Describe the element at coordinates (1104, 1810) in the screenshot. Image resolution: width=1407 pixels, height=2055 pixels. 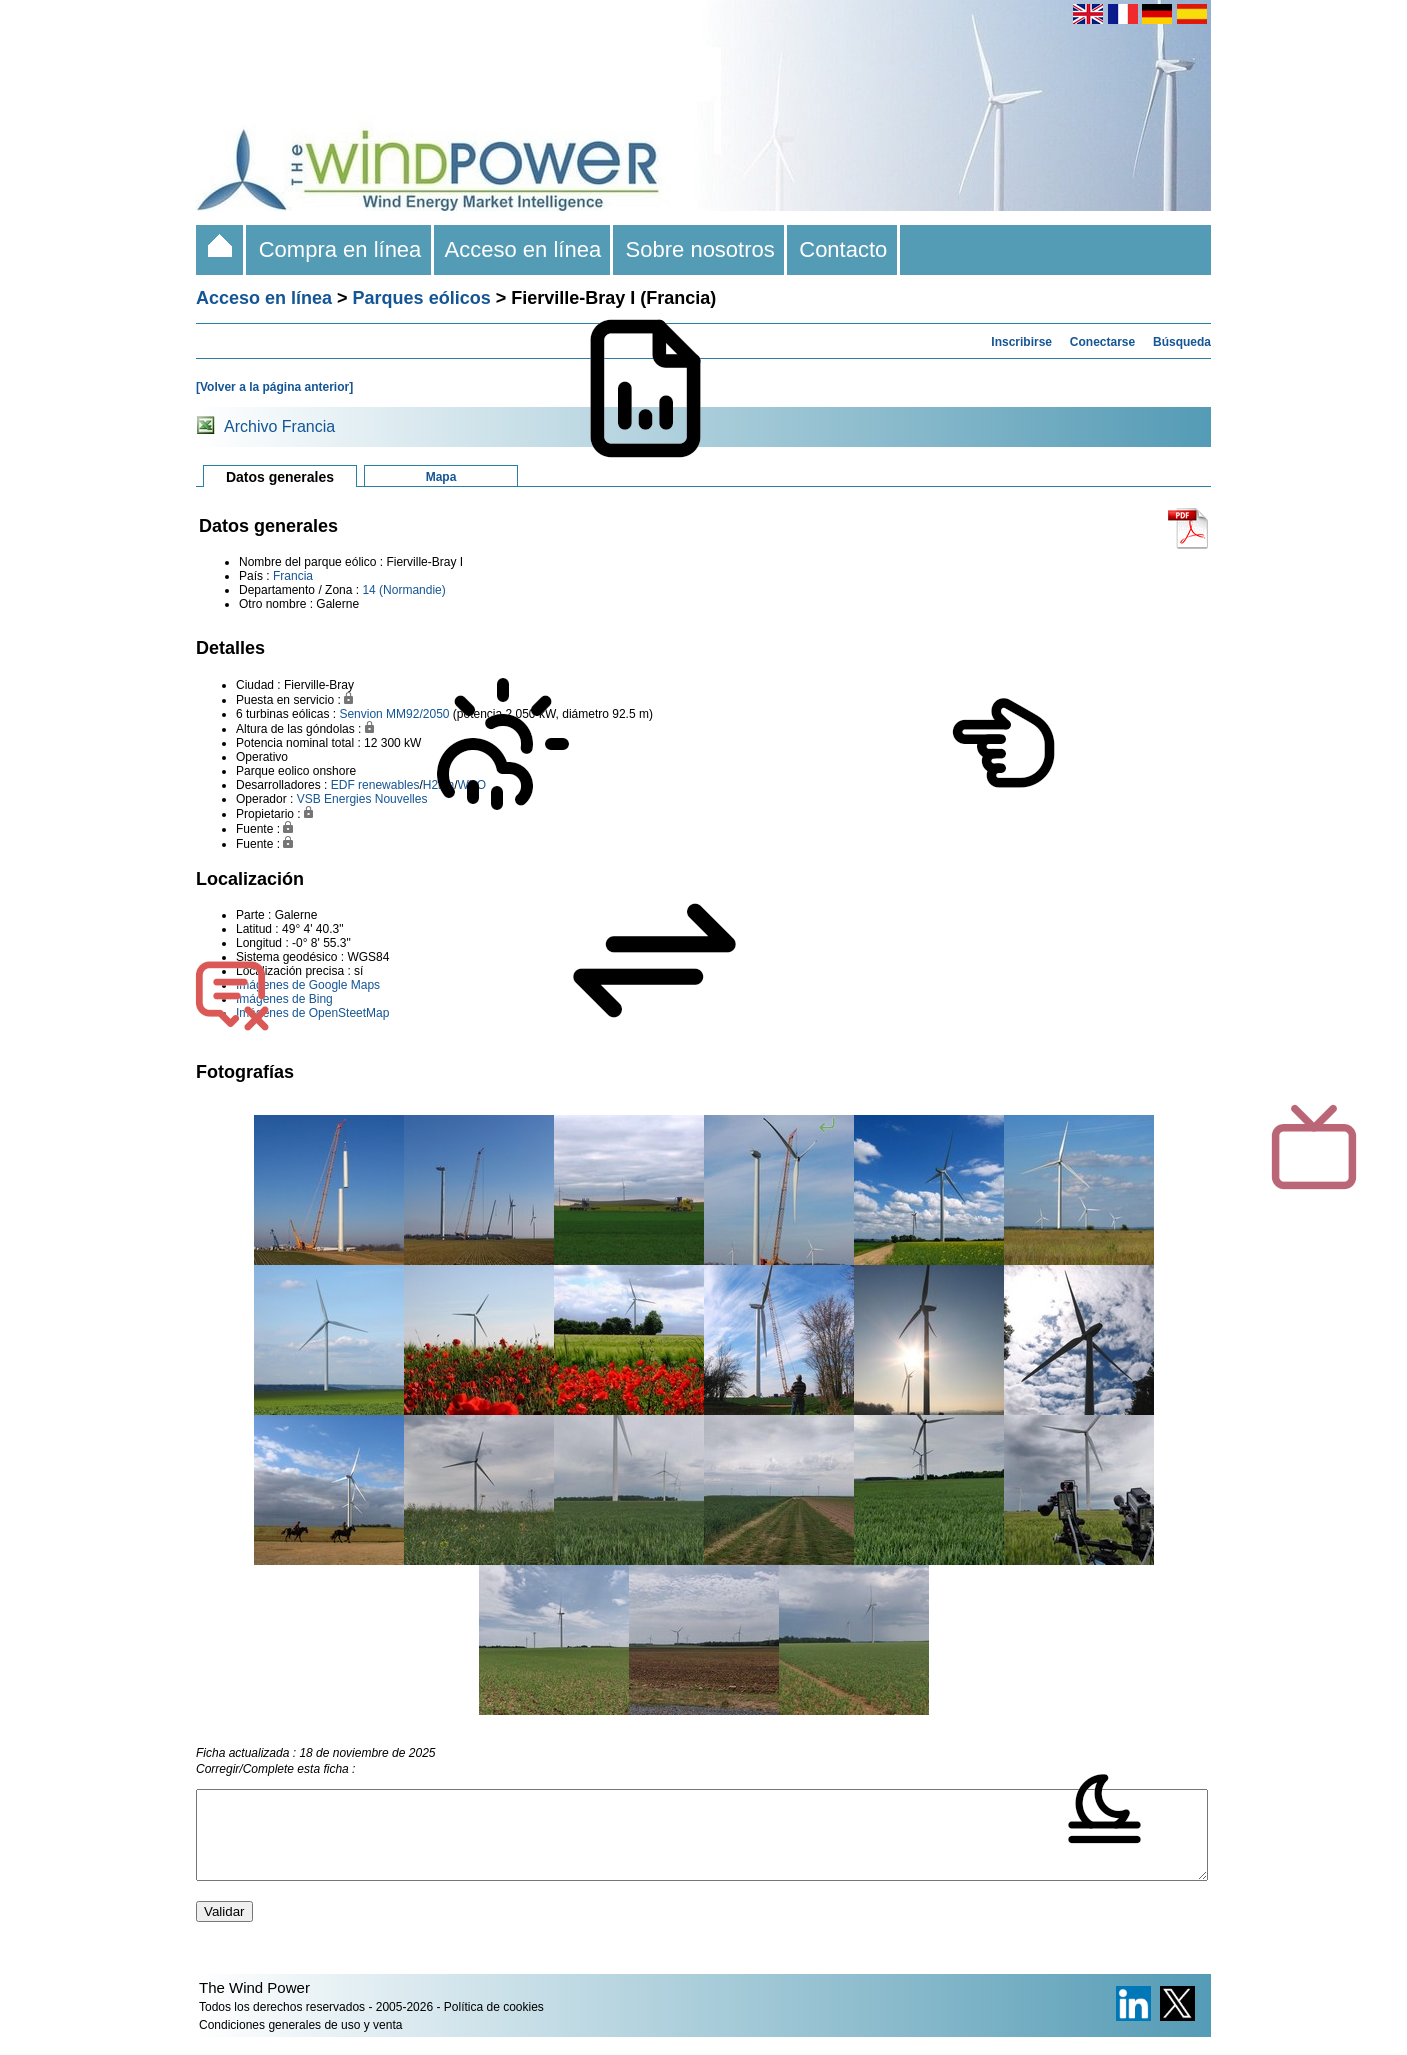
I see `indicates hazy or foggy nighttime weather conditions` at that location.